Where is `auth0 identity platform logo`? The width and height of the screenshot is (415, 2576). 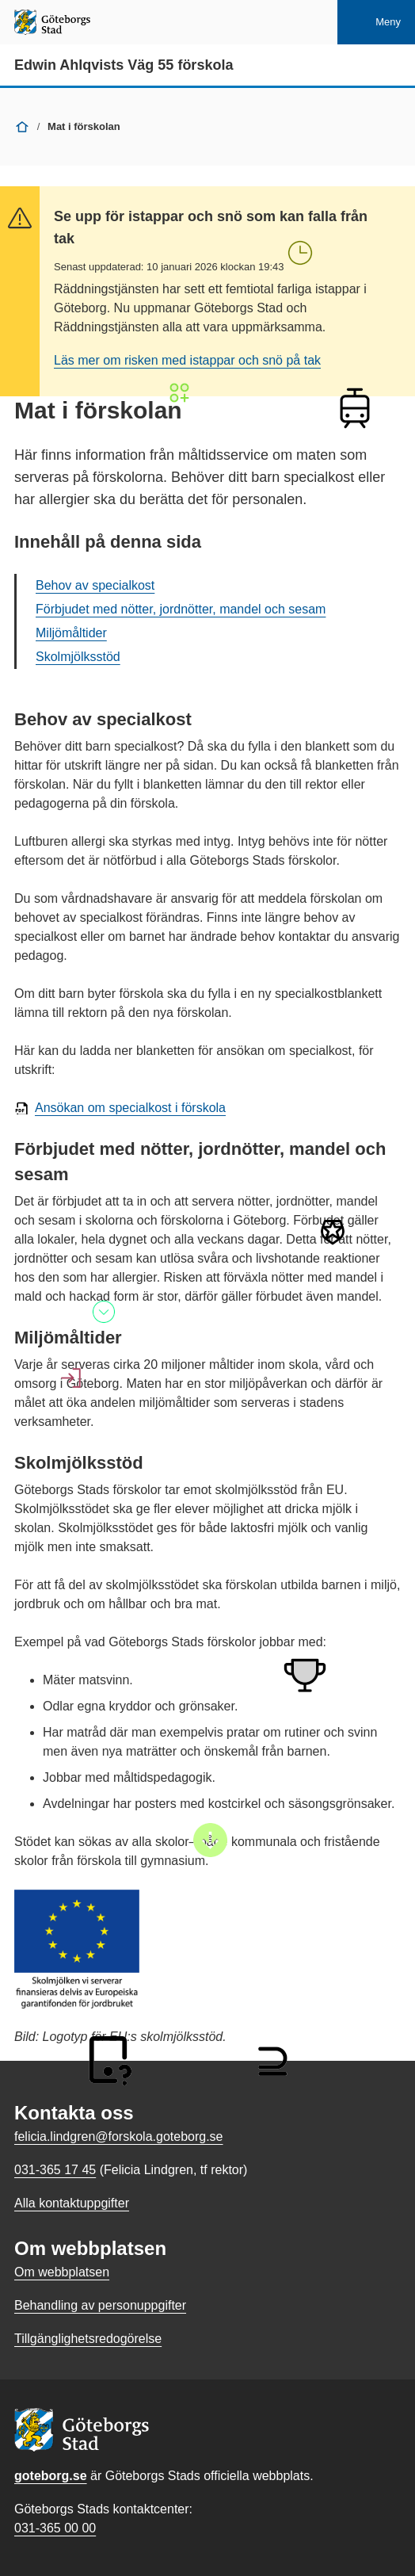
auth0 identity platform logo is located at coordinates (333, 1232).